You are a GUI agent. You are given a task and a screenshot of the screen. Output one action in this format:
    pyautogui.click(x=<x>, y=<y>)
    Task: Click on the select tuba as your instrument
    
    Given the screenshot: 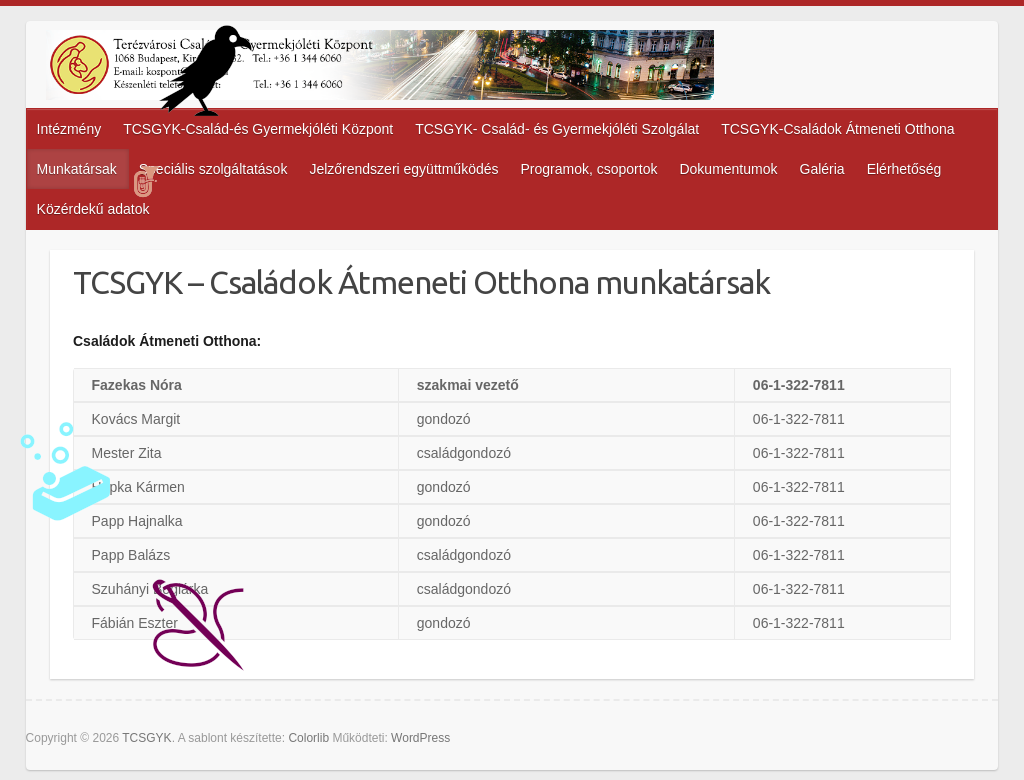 What is the action you would take?
    pyautogui.click(x=145, y=181)
    